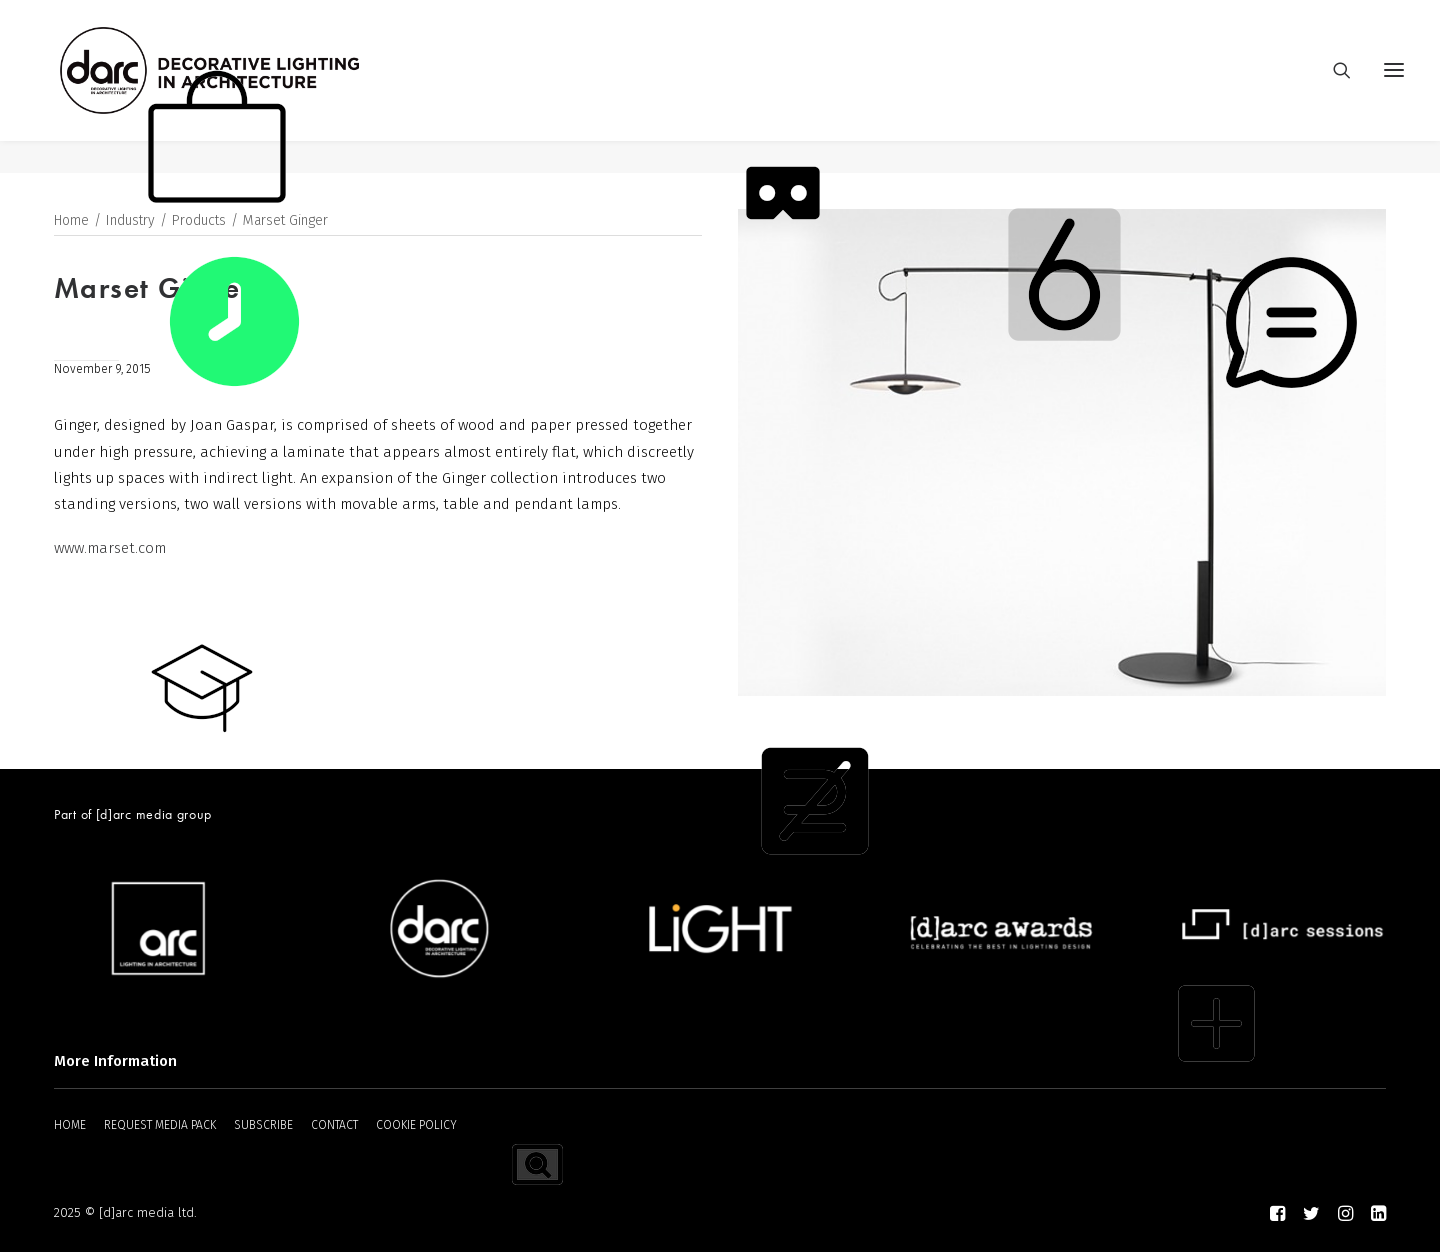 The height and width of the screenshot is (1252, 1440). I want to click on indicates set is not a superset of another set, so click(815, 801).